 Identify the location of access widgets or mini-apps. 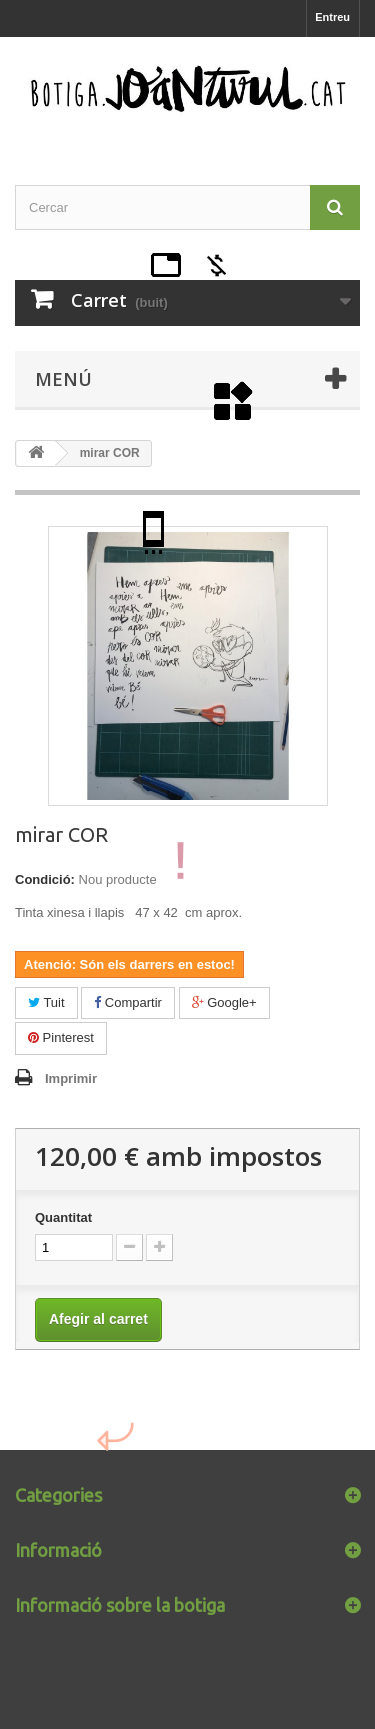
(232, 401).